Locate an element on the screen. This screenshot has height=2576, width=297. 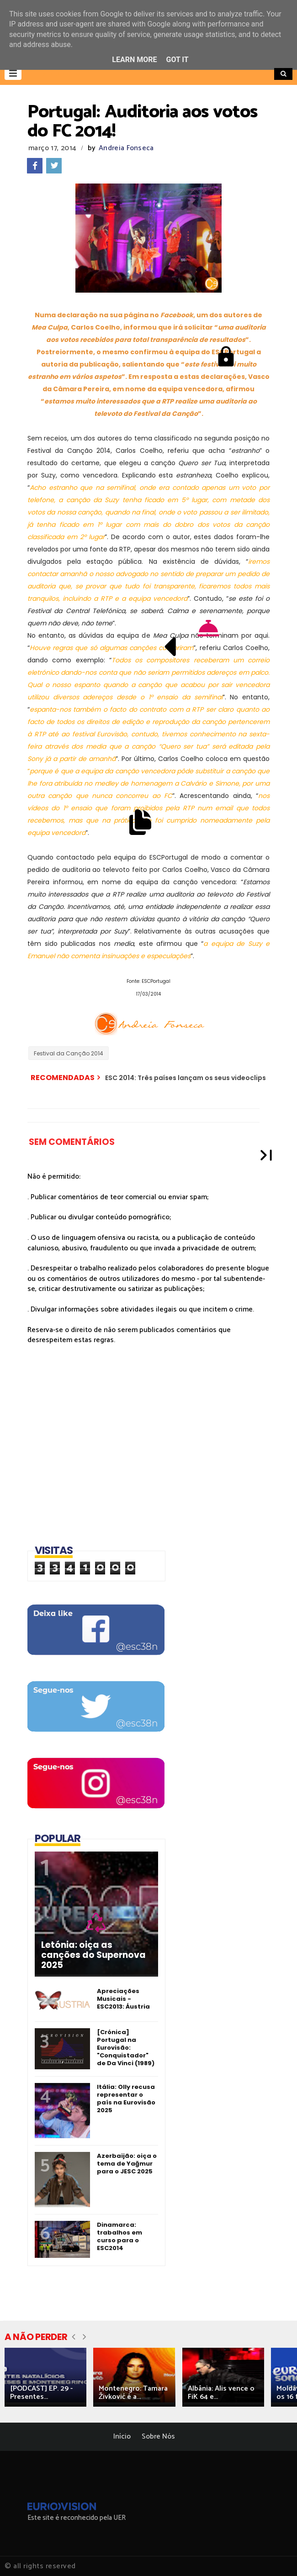
go back to the previous screen is located at coordinates (171, 646).